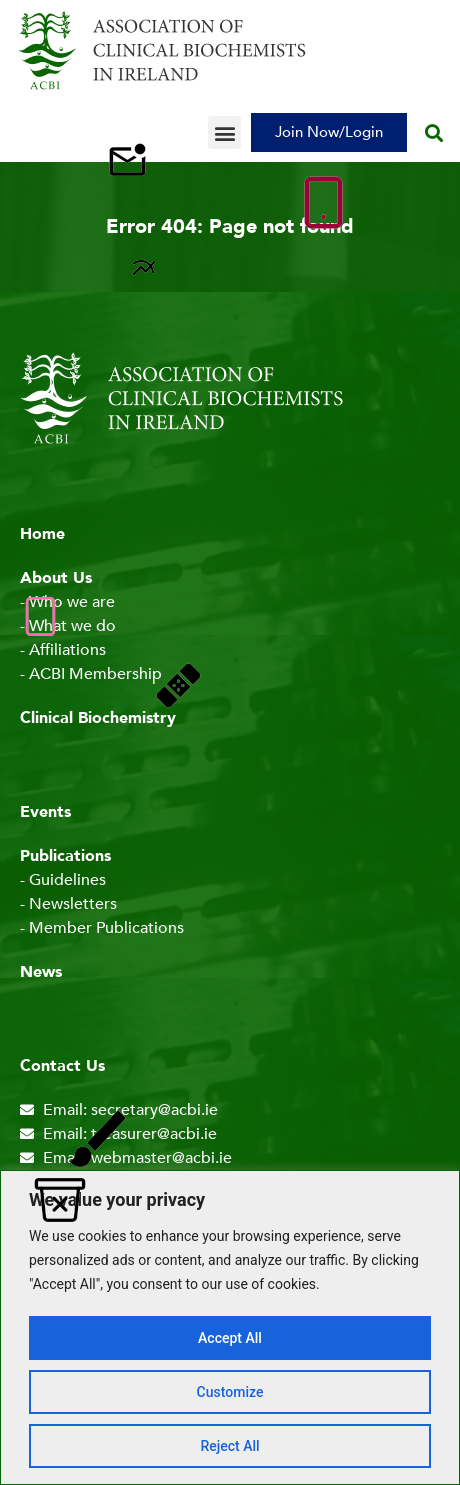  Describe the element at coordinates (60, 1200) in the screenshot. I see `delete selected item` at that location.